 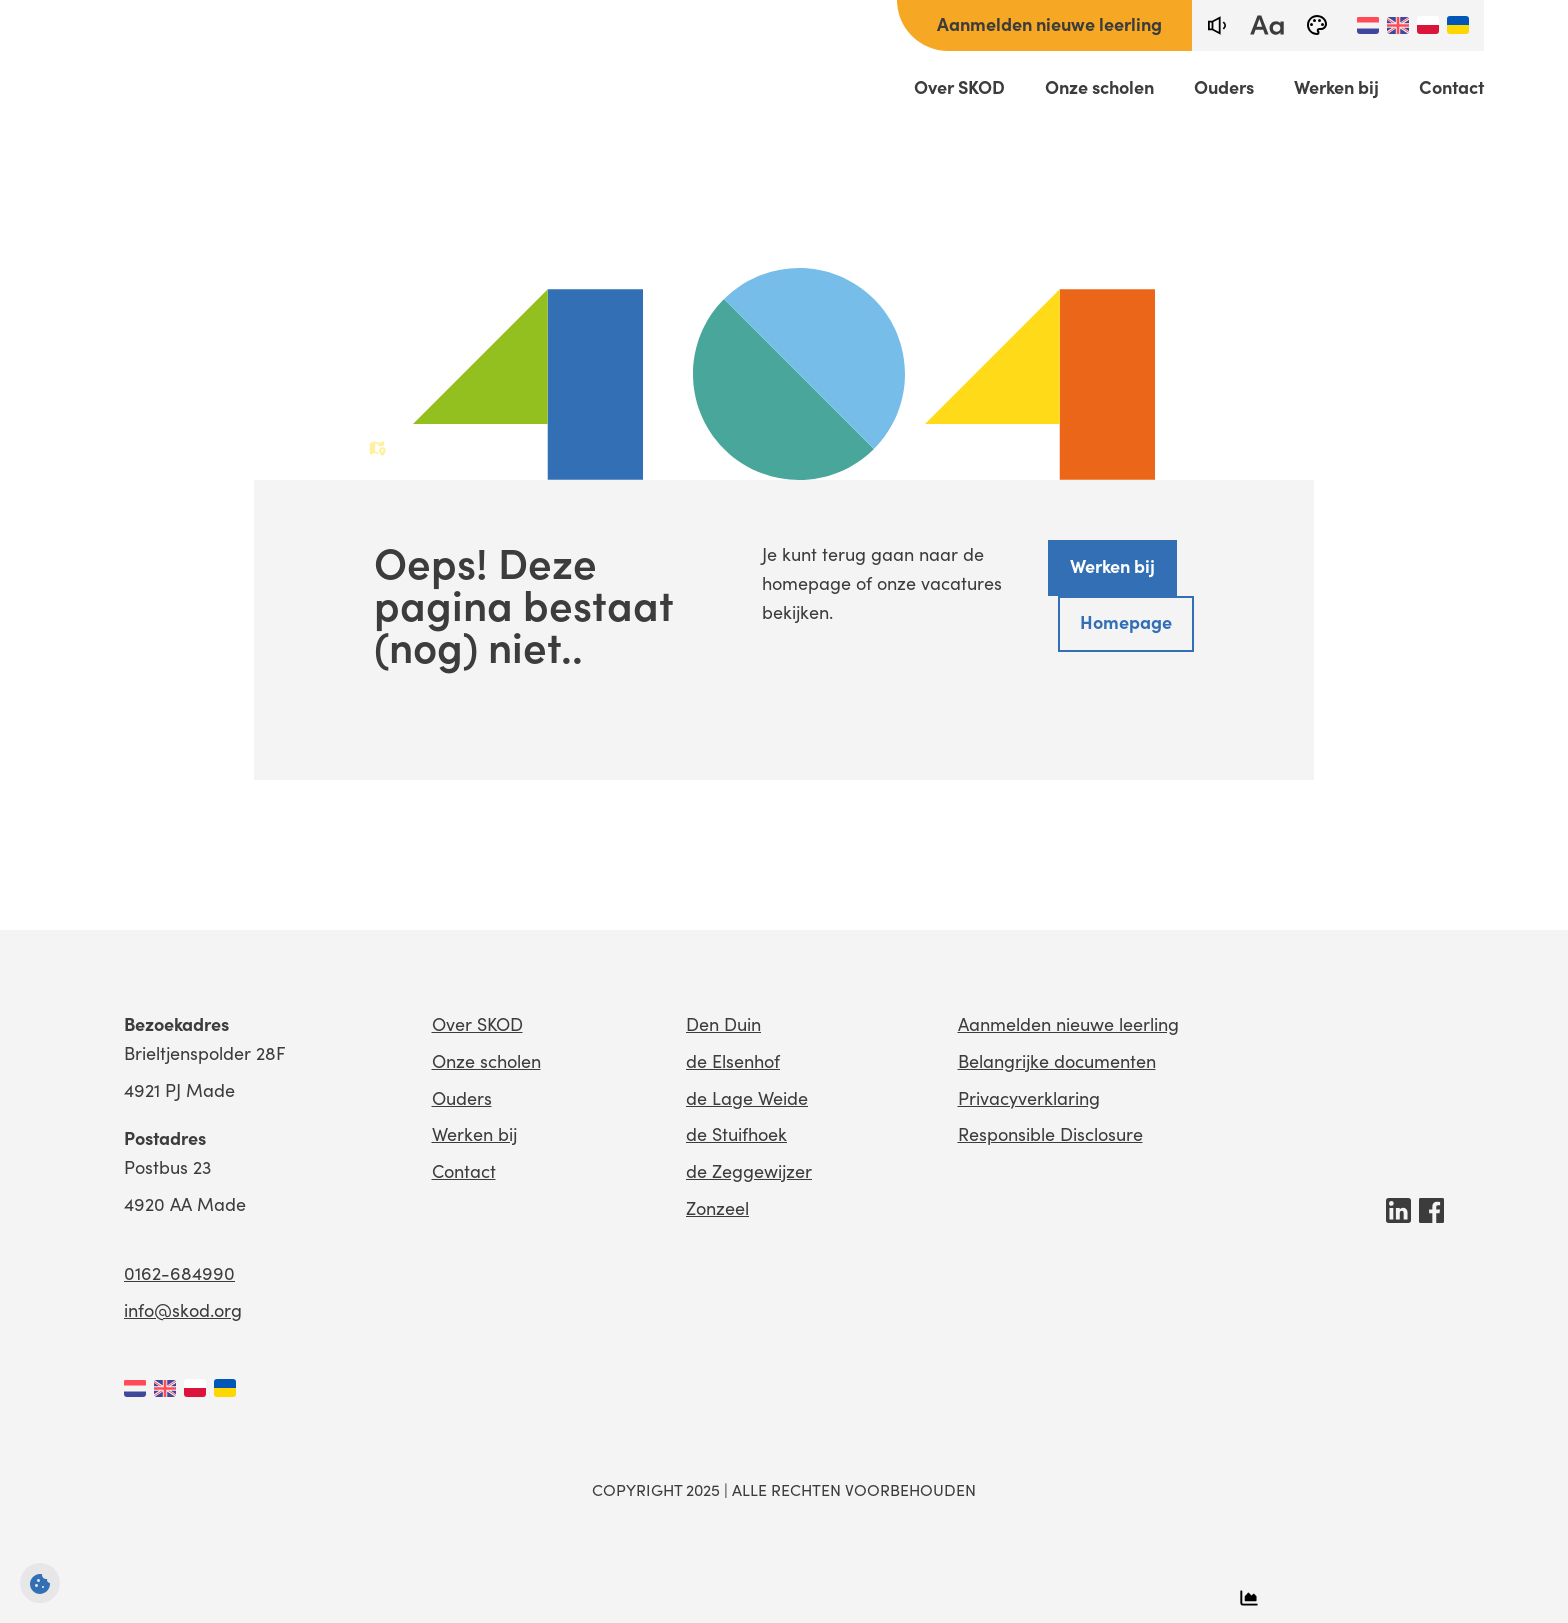 What do you see at coordinates (377, 448) in the screenshot?
I see `view location on map` at bounding box center [377, 448].